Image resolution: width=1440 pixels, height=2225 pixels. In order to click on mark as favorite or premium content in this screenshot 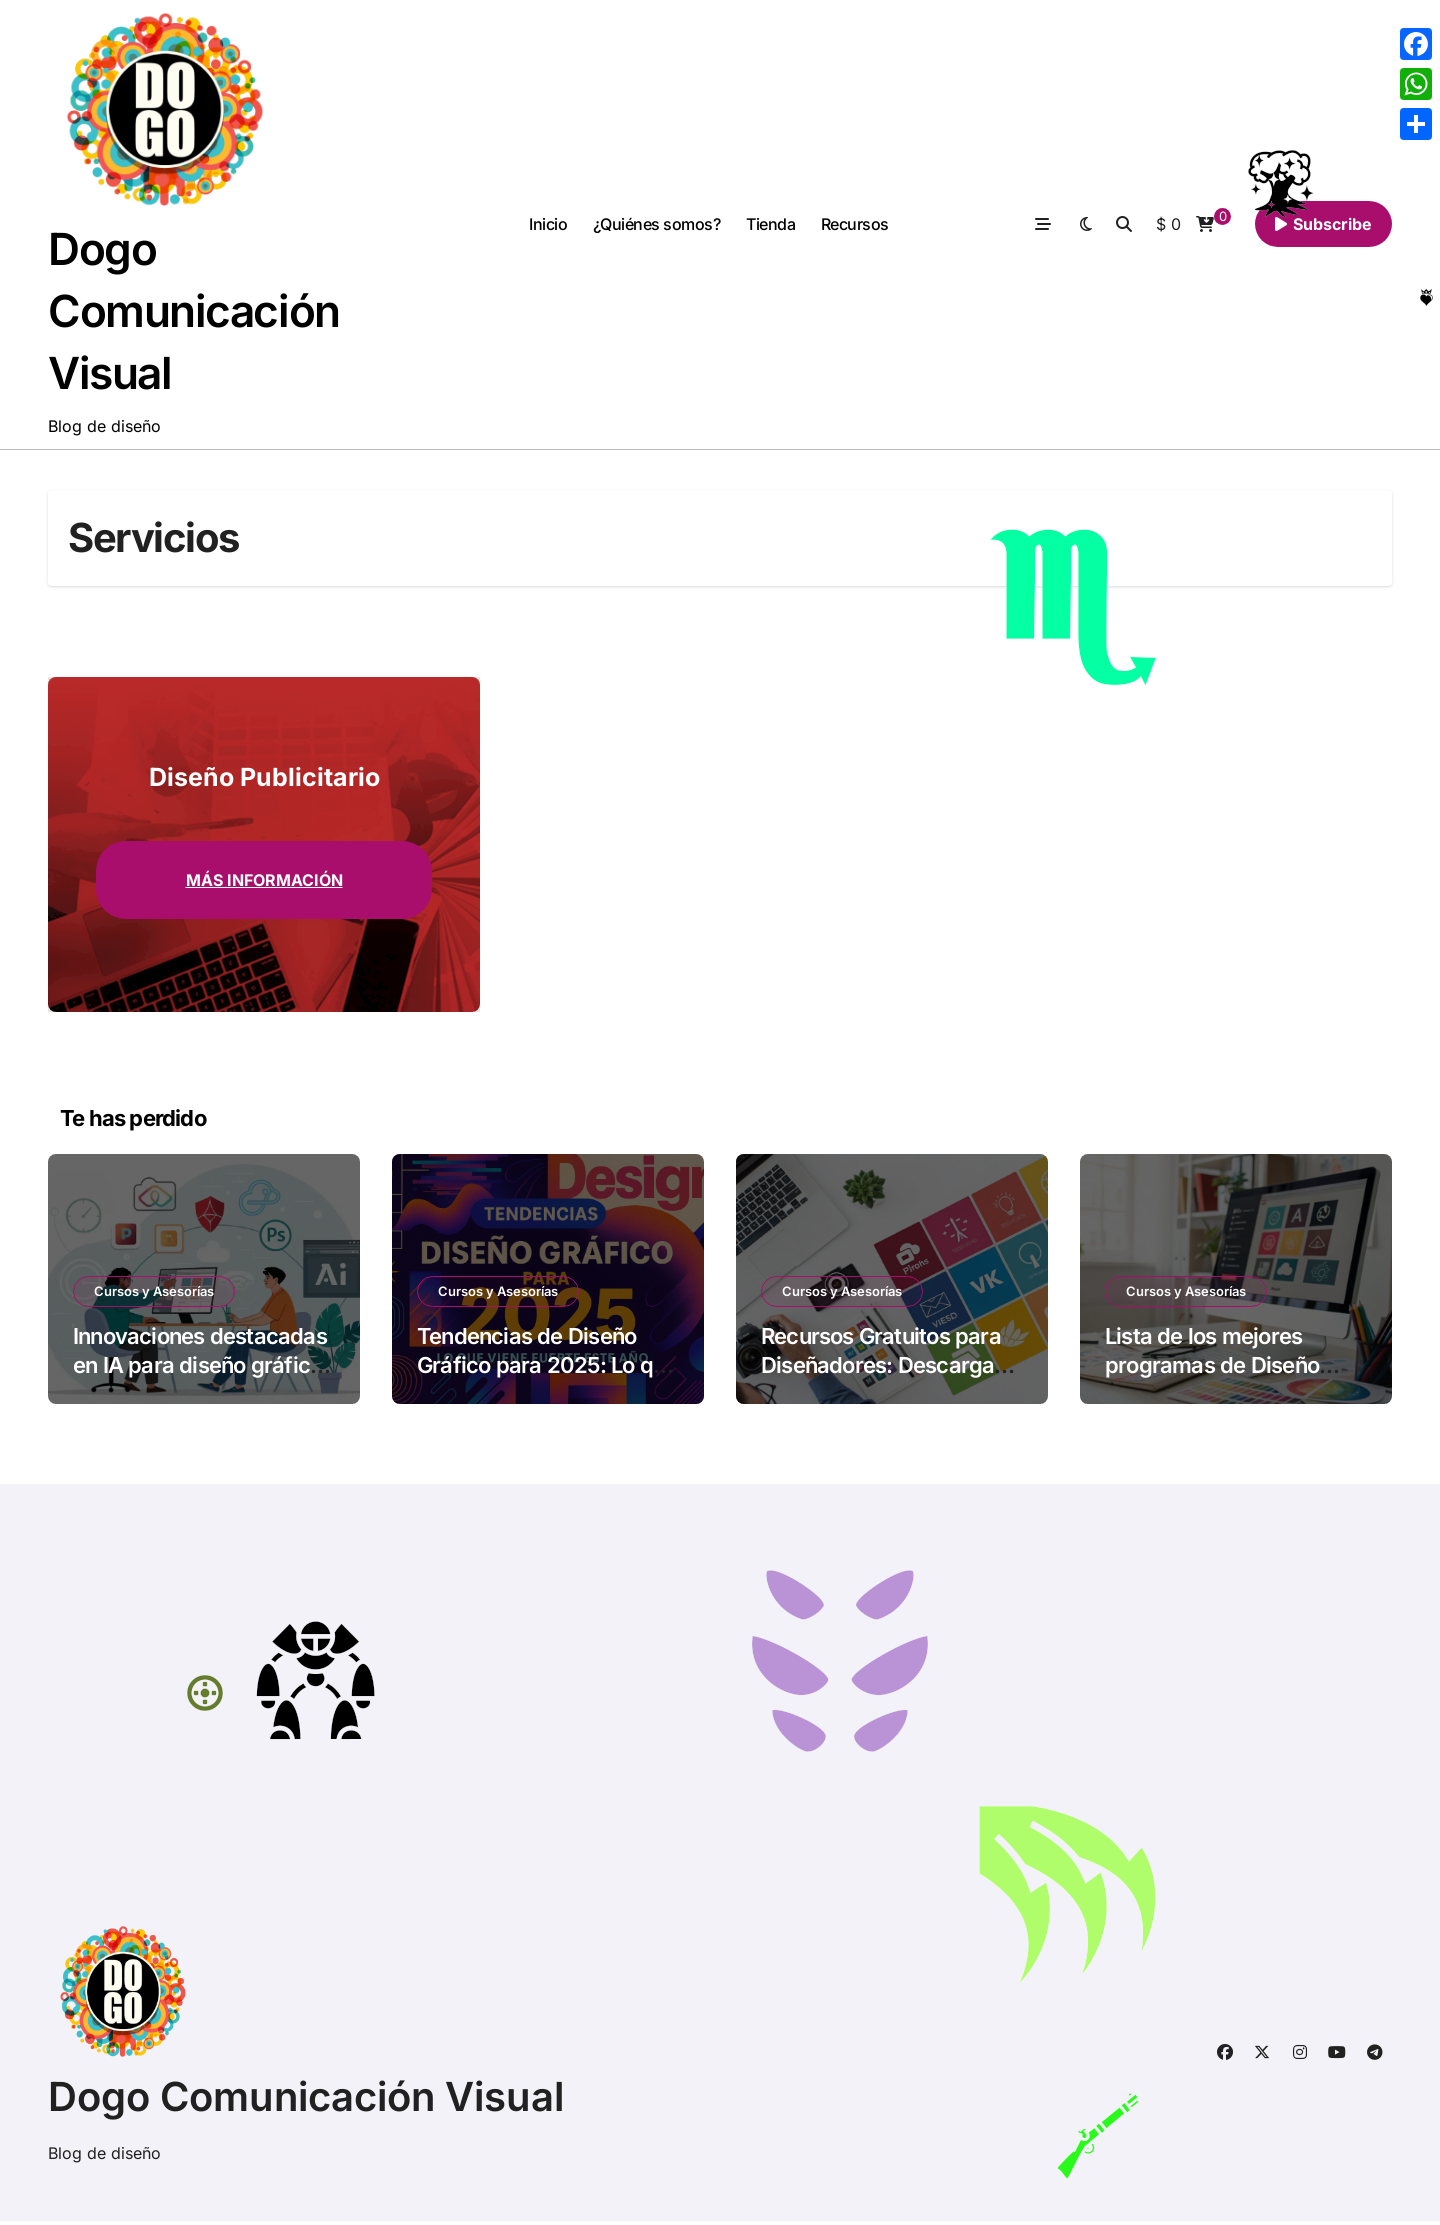, I will do `click(1426, 297)`.